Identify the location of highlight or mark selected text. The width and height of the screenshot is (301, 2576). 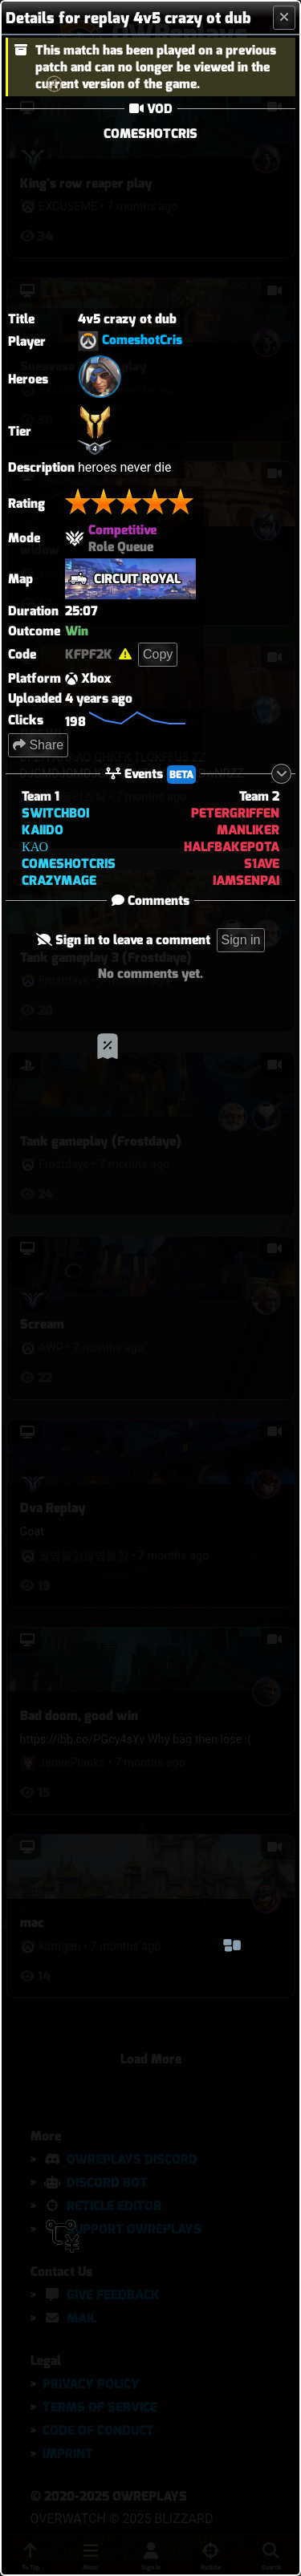
(54, 83).